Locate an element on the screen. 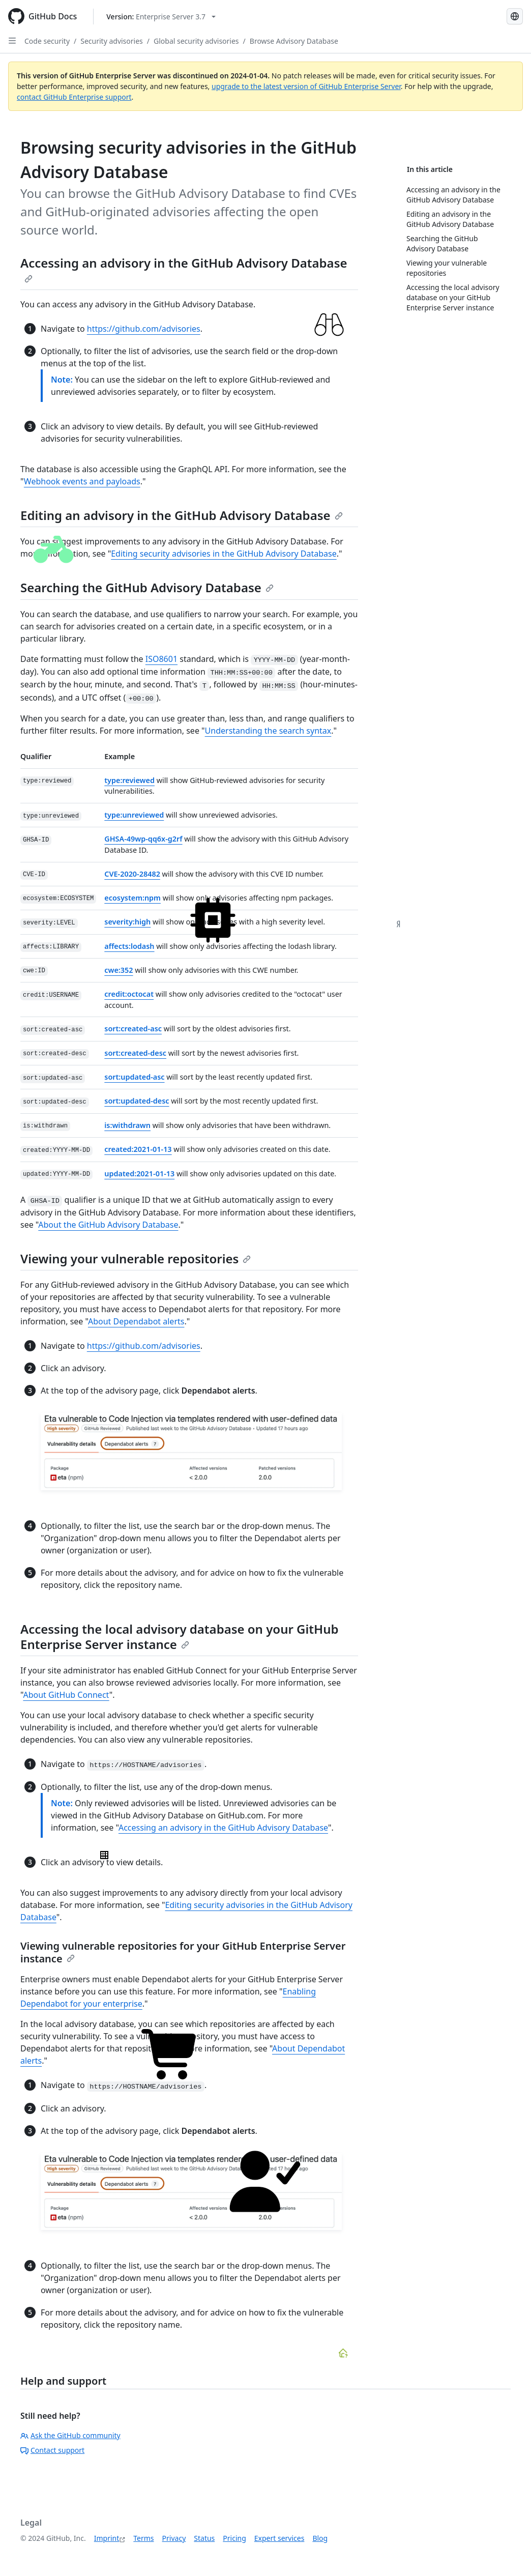 Image resolution: width=531 pixels, height=2576 pixels. open Yandex services is located at coordinates (398, 924).